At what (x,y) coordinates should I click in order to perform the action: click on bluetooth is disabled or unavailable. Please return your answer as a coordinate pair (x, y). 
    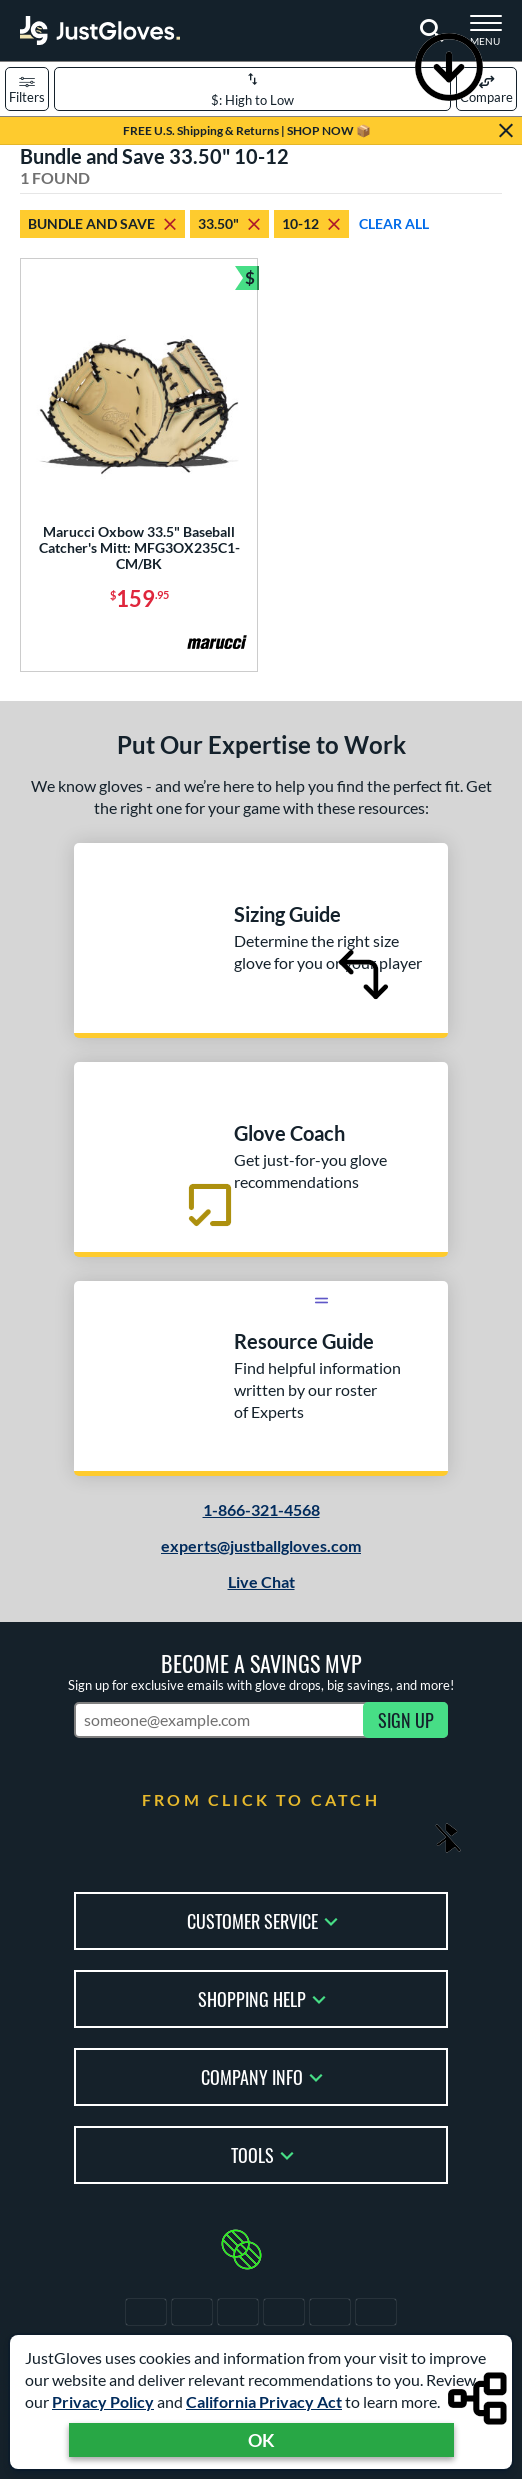
    Looking at the image, I should click on (447, 1838).